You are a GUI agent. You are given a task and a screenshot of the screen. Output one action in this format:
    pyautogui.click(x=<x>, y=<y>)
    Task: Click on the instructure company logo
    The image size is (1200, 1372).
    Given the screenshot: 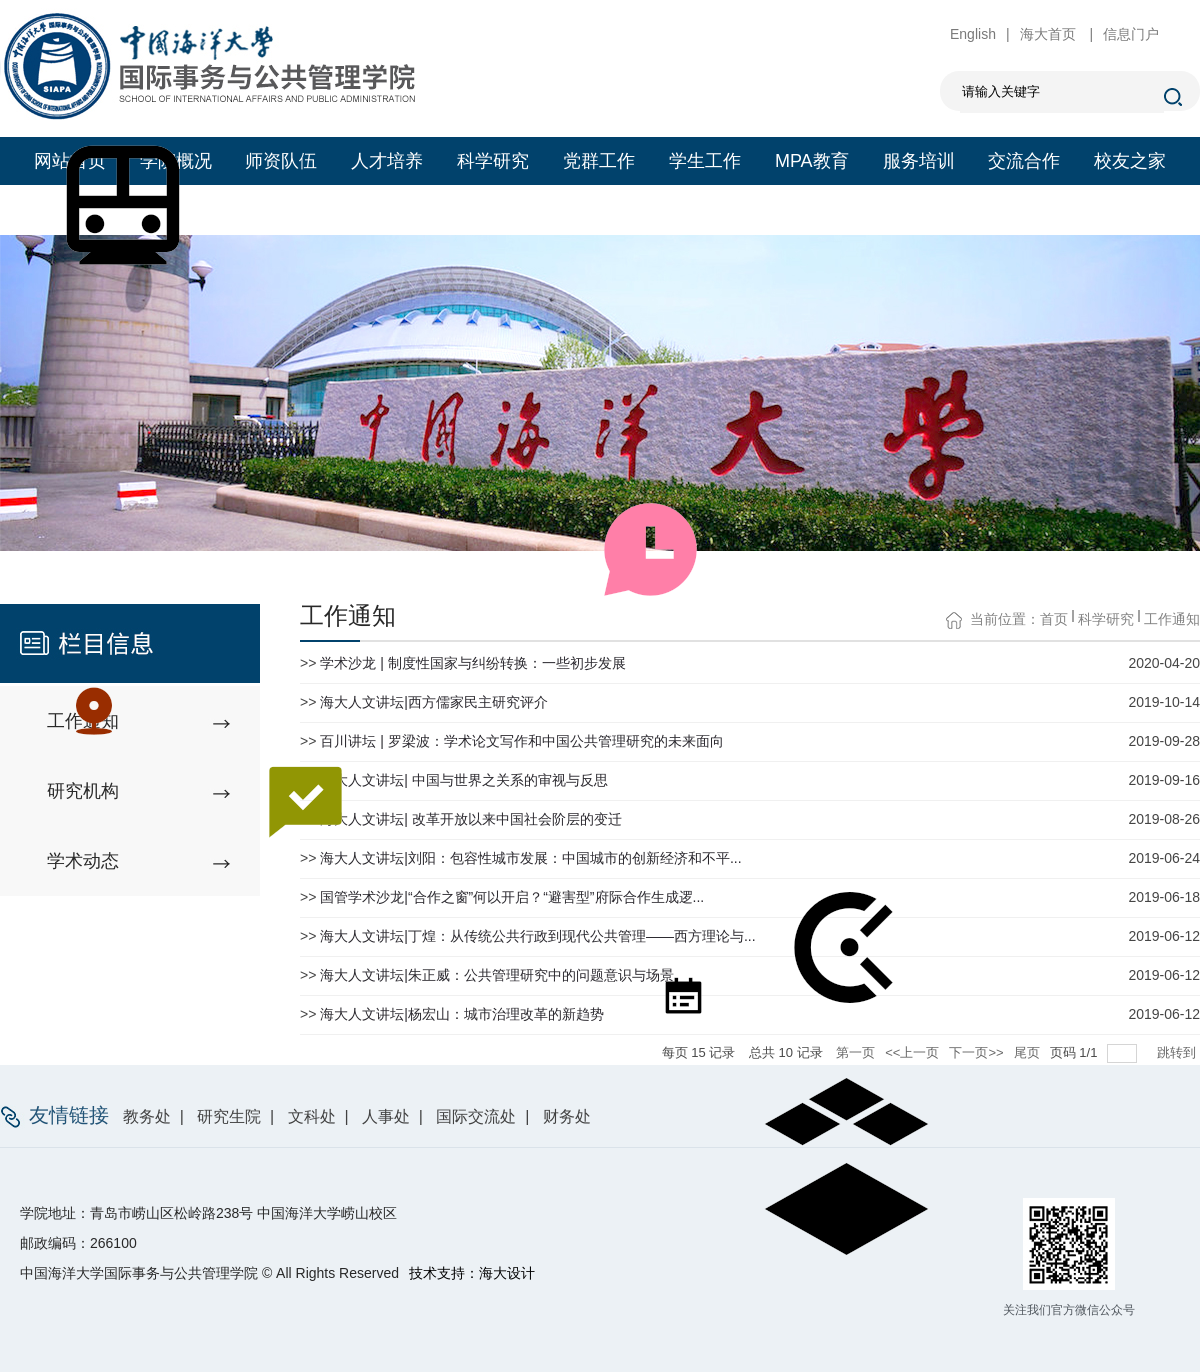 What is the action you would take?
    pyautogui.click(x=846, y=1166)
    